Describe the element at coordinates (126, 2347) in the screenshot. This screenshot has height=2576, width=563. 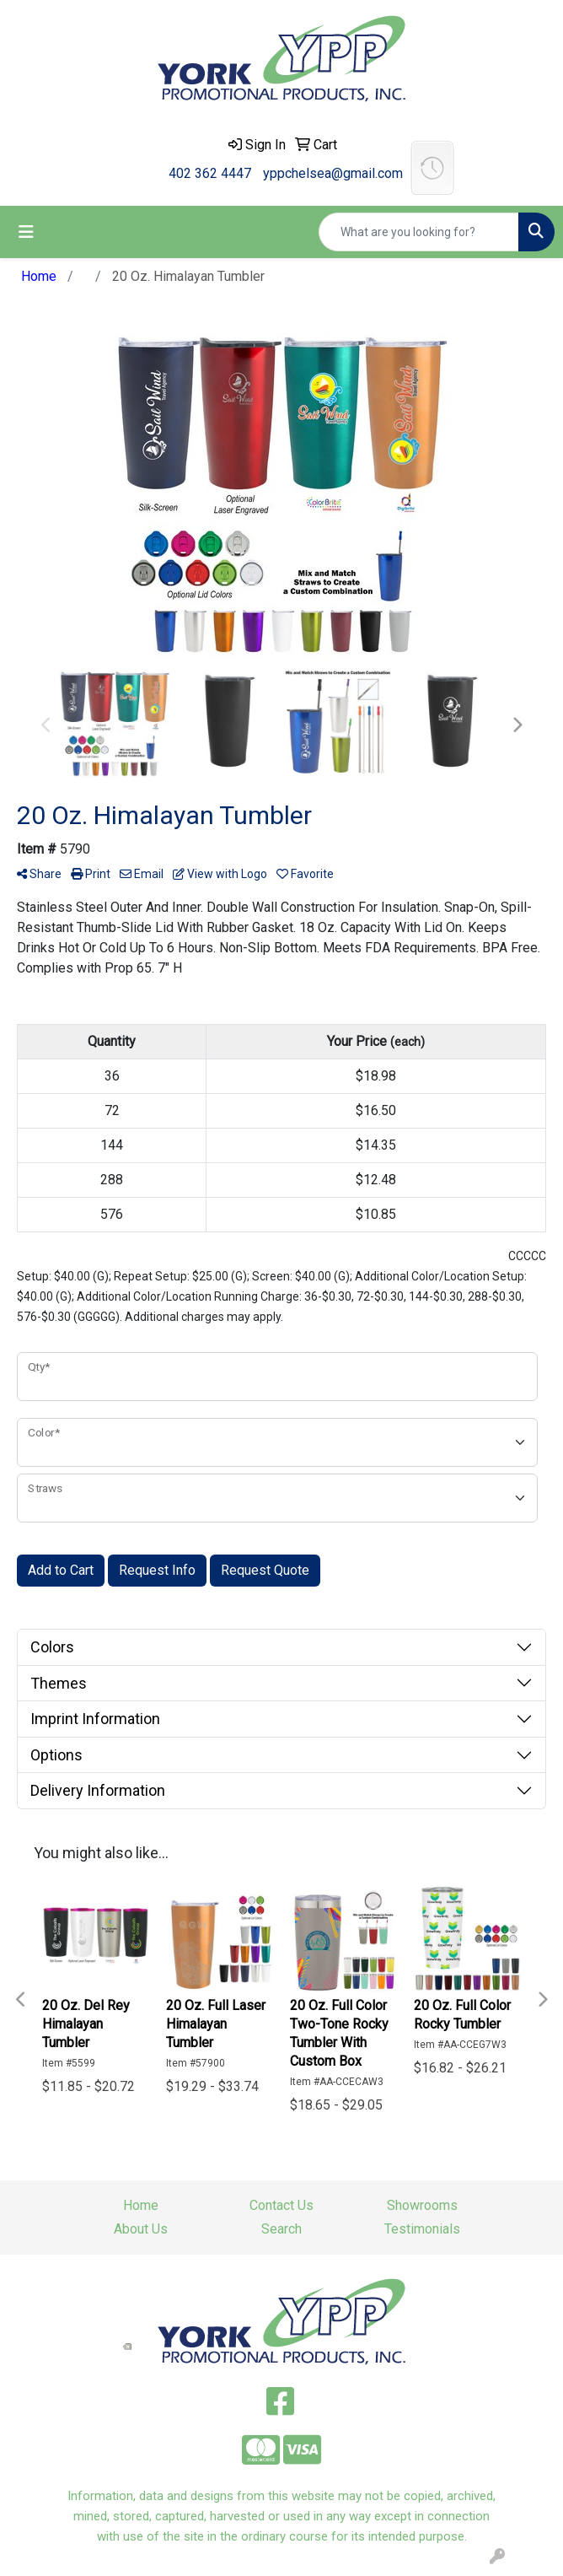
I see `clear or delete entered text` at that location.